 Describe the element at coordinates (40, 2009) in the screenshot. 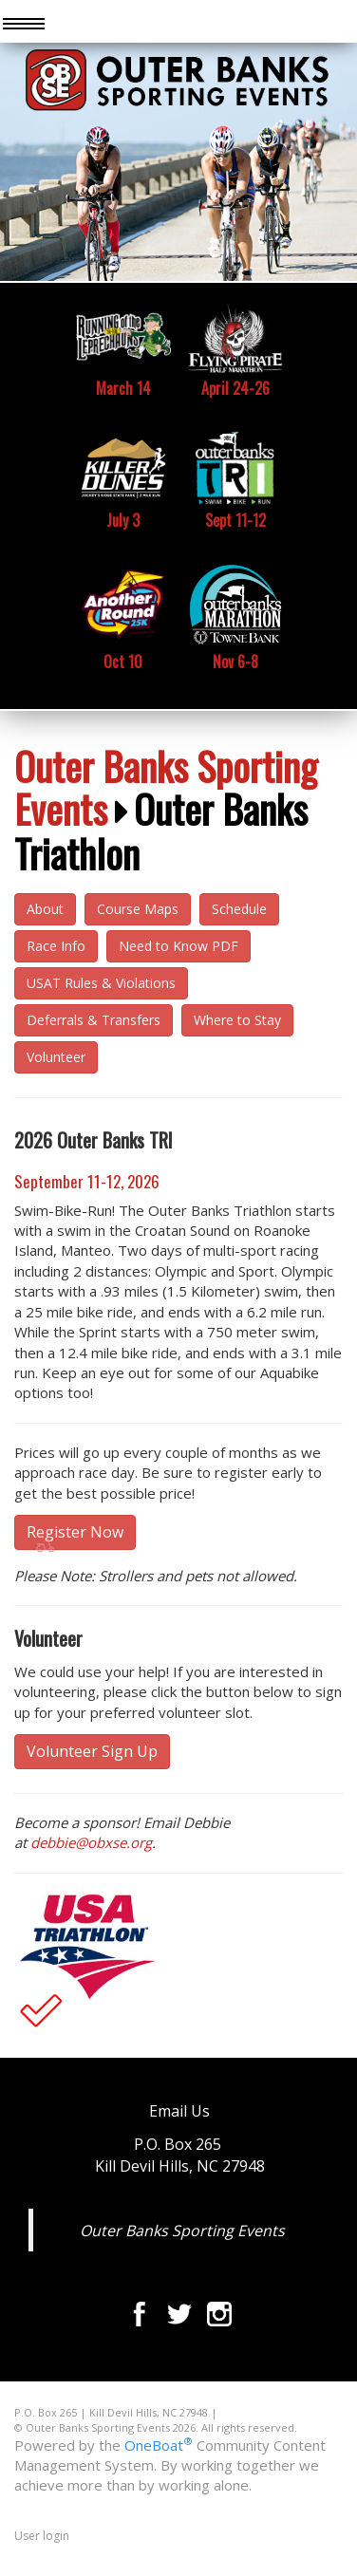

I see `confirm or submit an action` at that location.